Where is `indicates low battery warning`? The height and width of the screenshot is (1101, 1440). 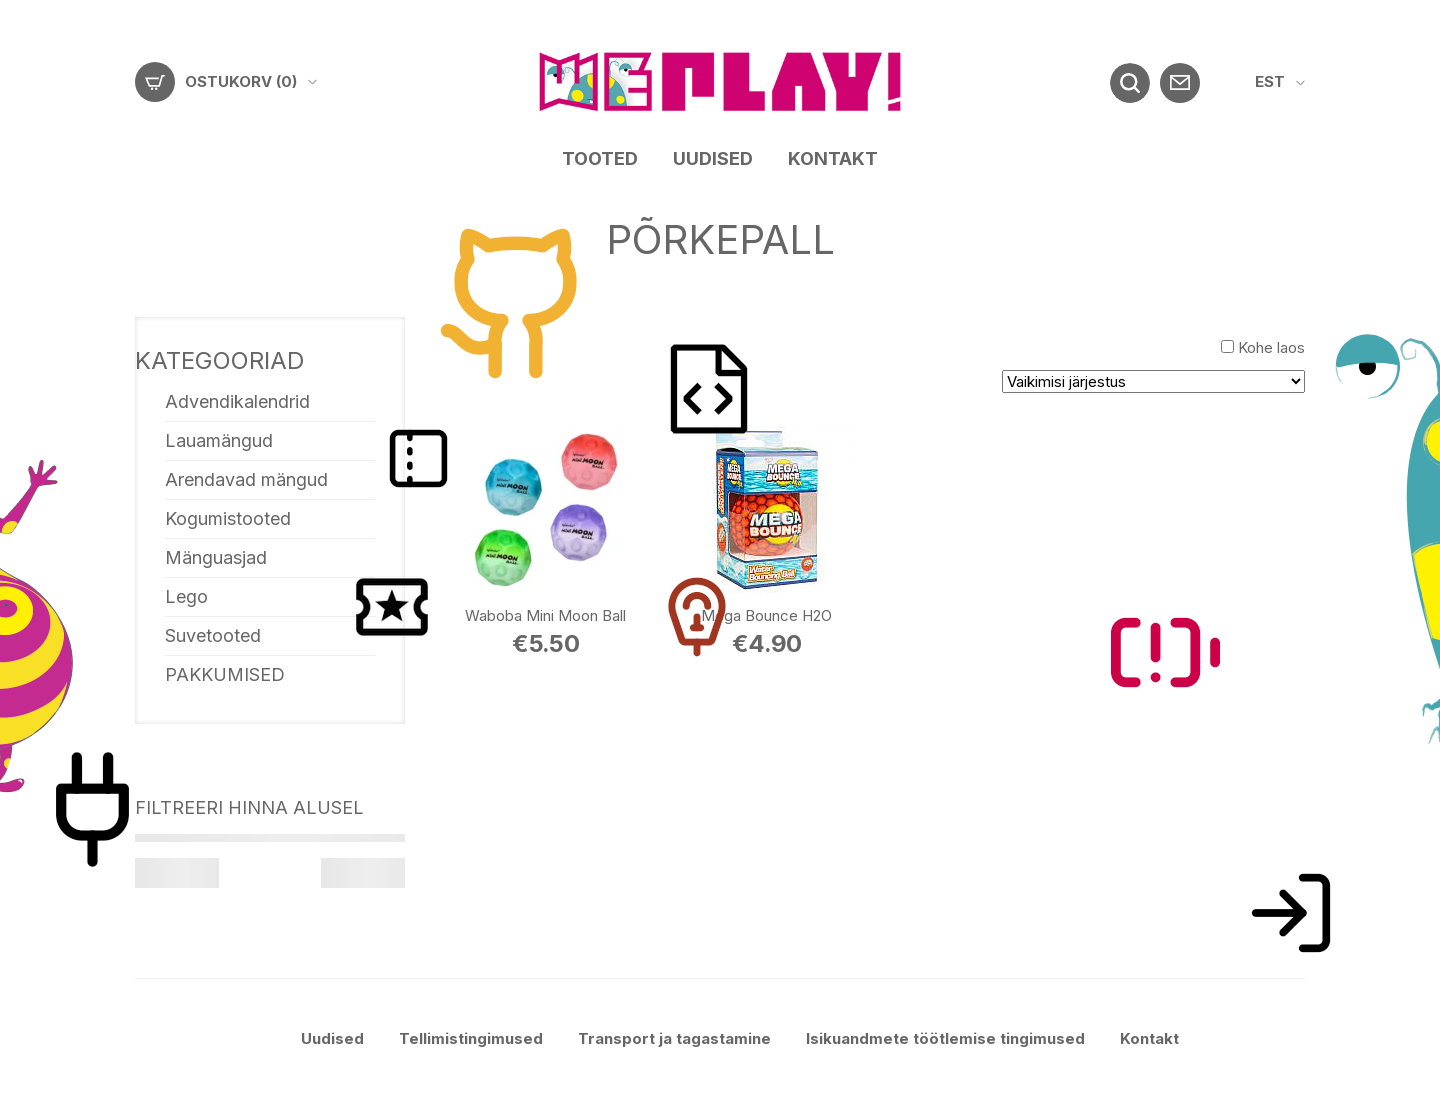 indicates low battery warning is located at coordinates (1165, 652).